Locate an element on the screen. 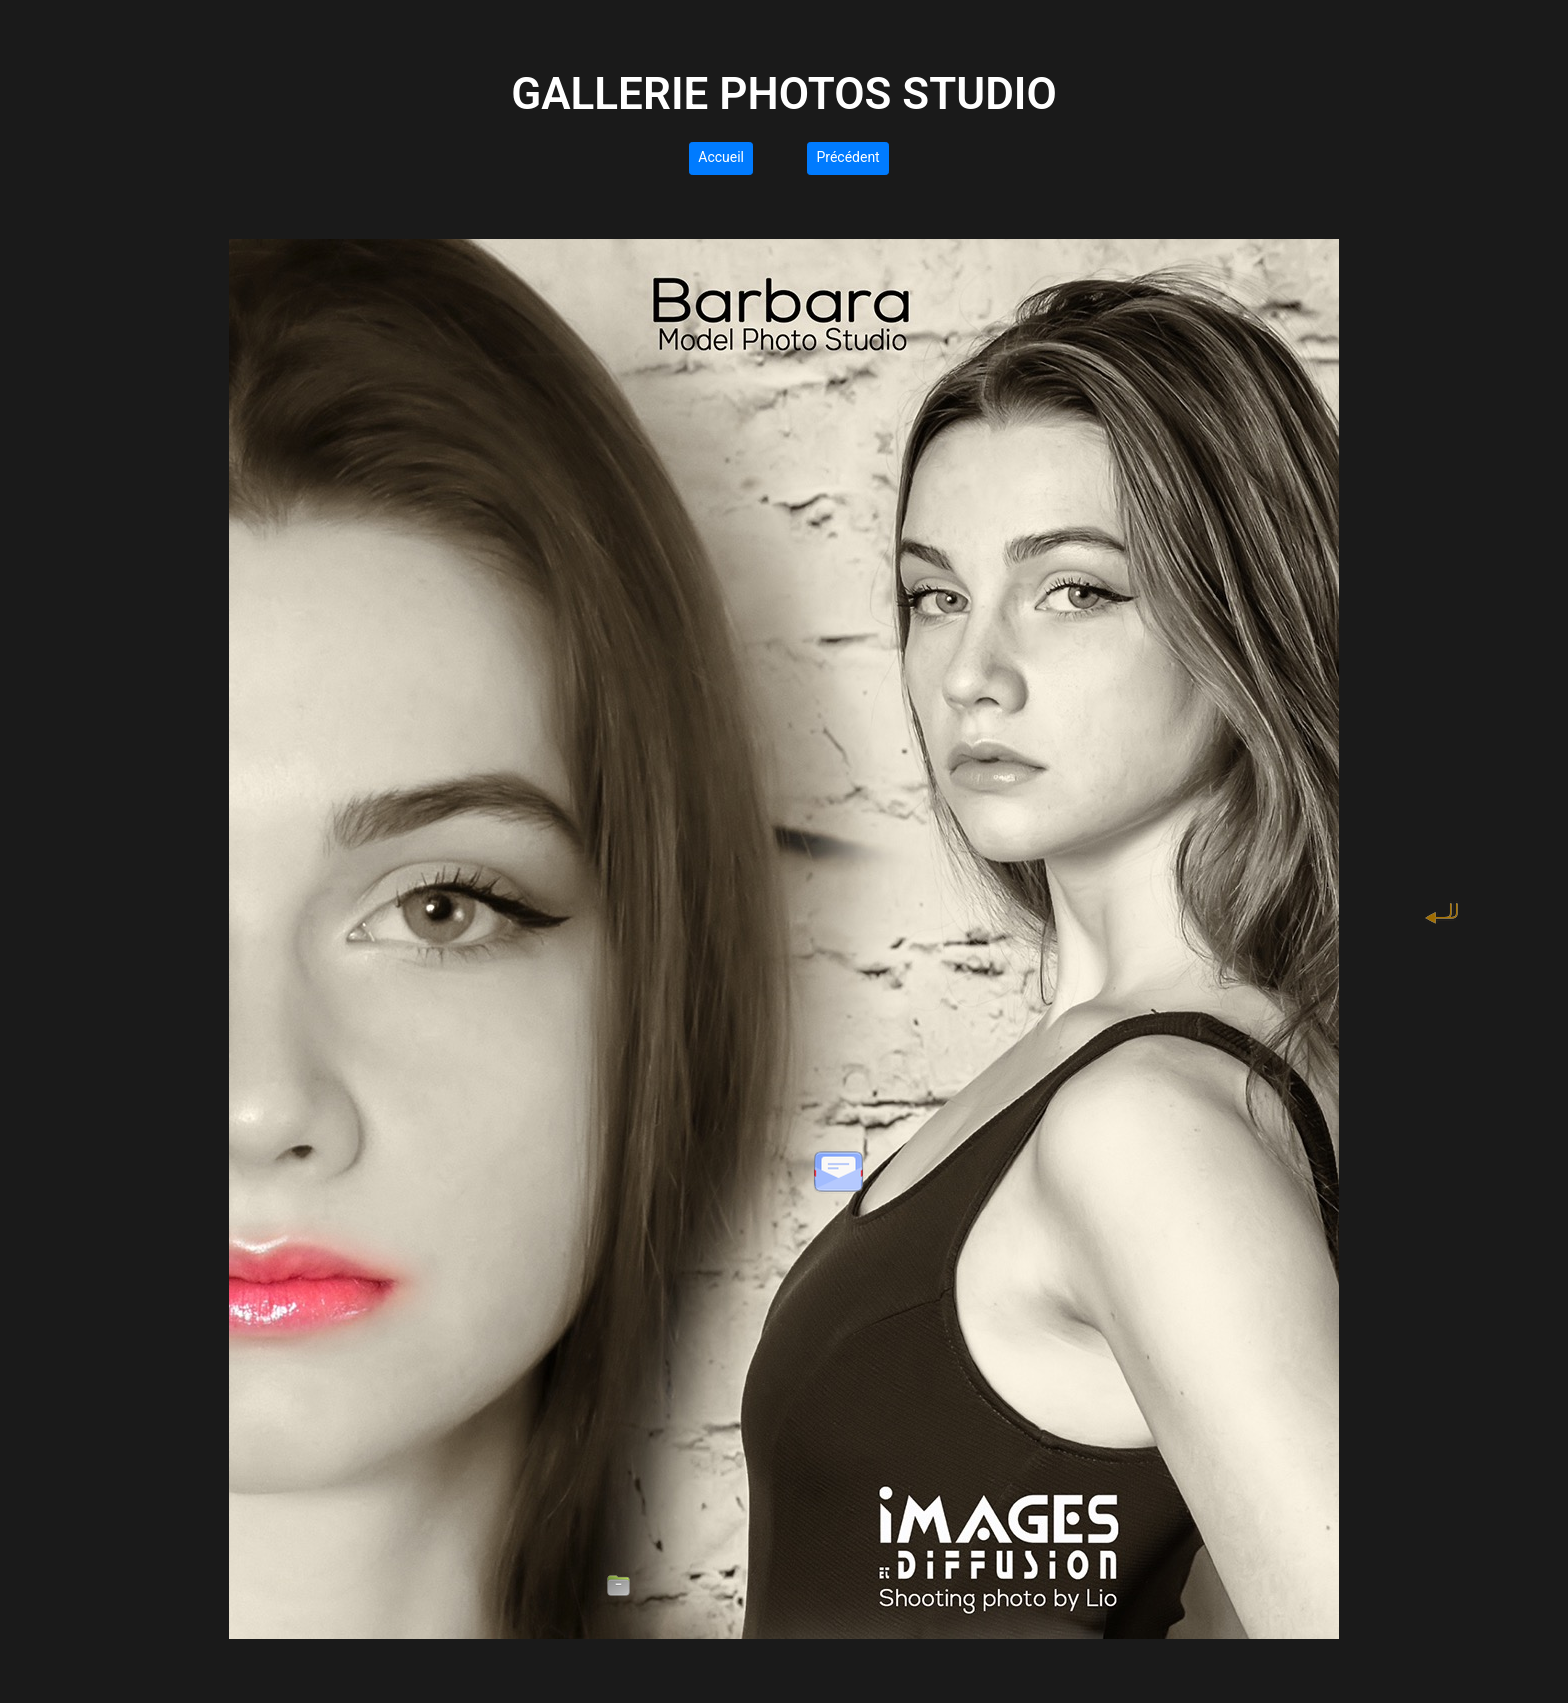 This screenshot has height=1703, width=1568. open the mail application is located at coordinates (838, 1171).